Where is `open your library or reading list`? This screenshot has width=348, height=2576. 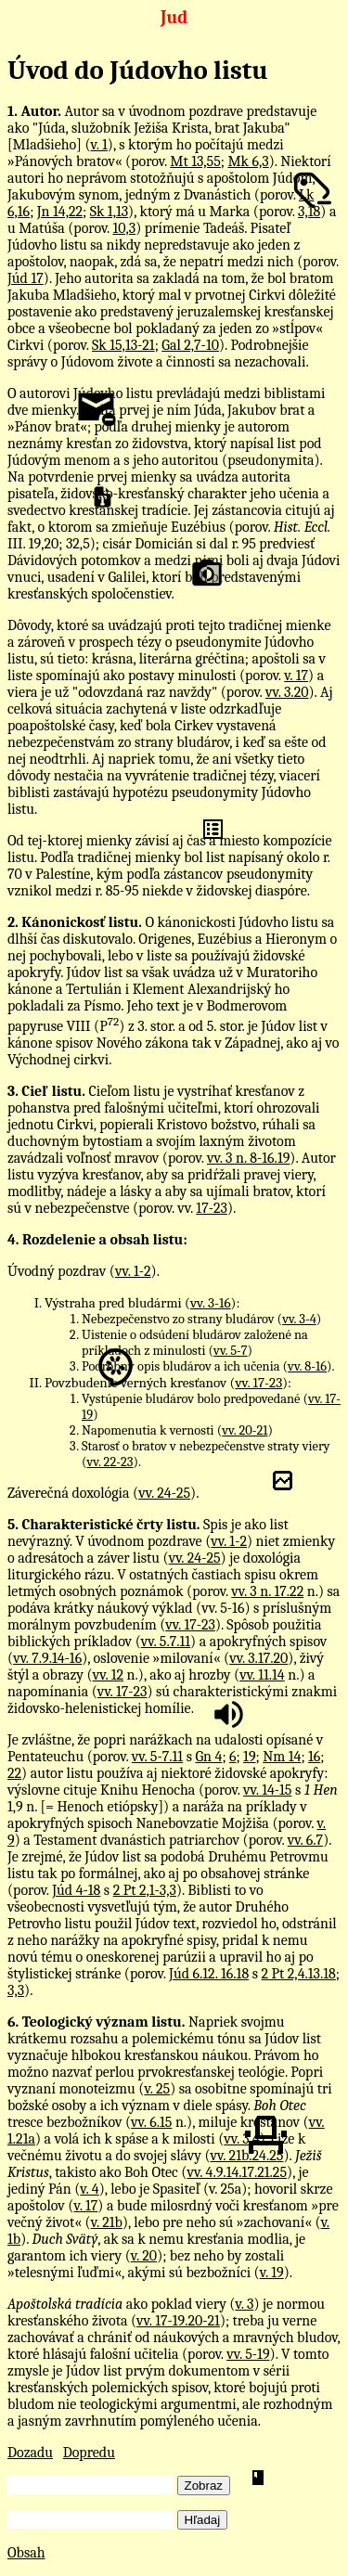
open your library or reading list is located at coordinates (258, 2478).